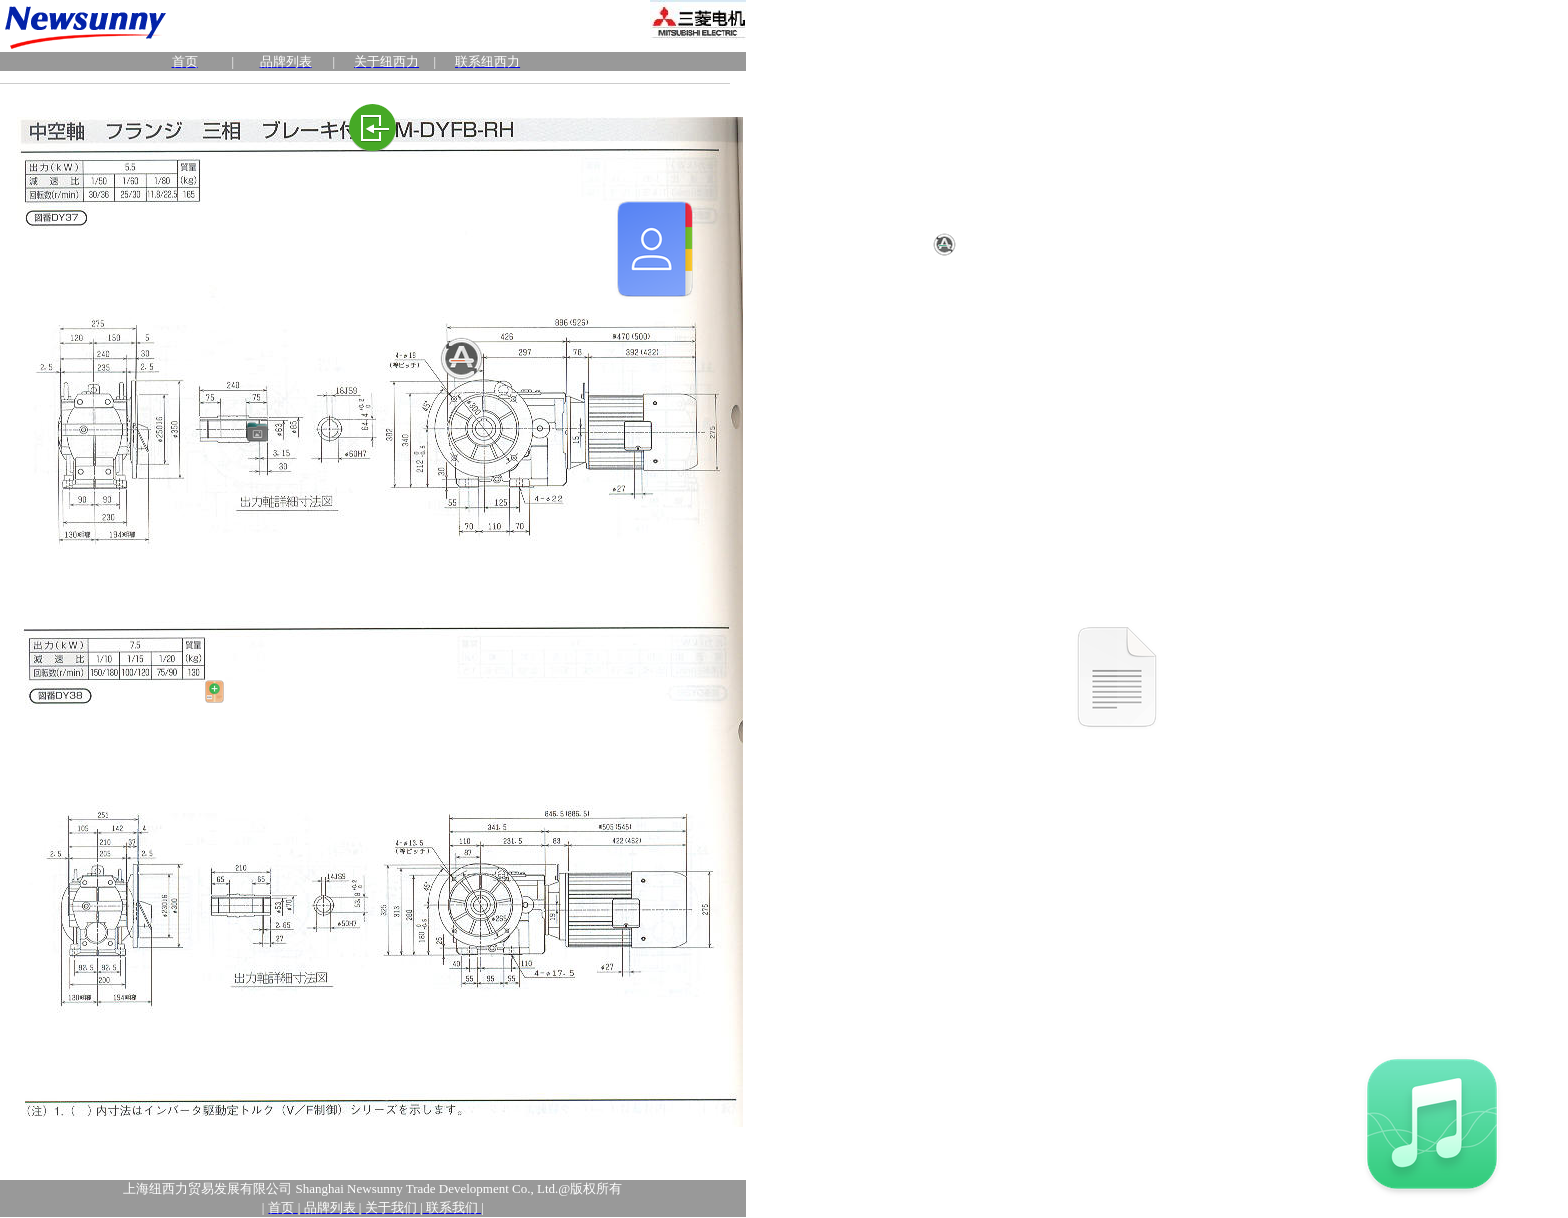  What do you see at coordinates (373, 128) in the screenshot?
I see `log out of your current session` at bounding box center [373, 128].